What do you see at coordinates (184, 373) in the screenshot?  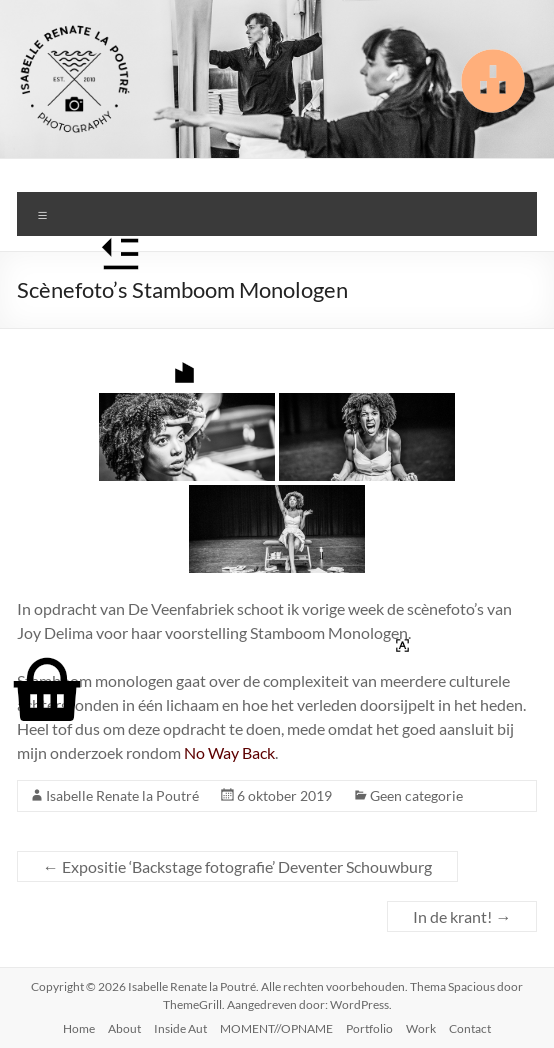 I see `view building or property details` at bounding box center [184, 373].